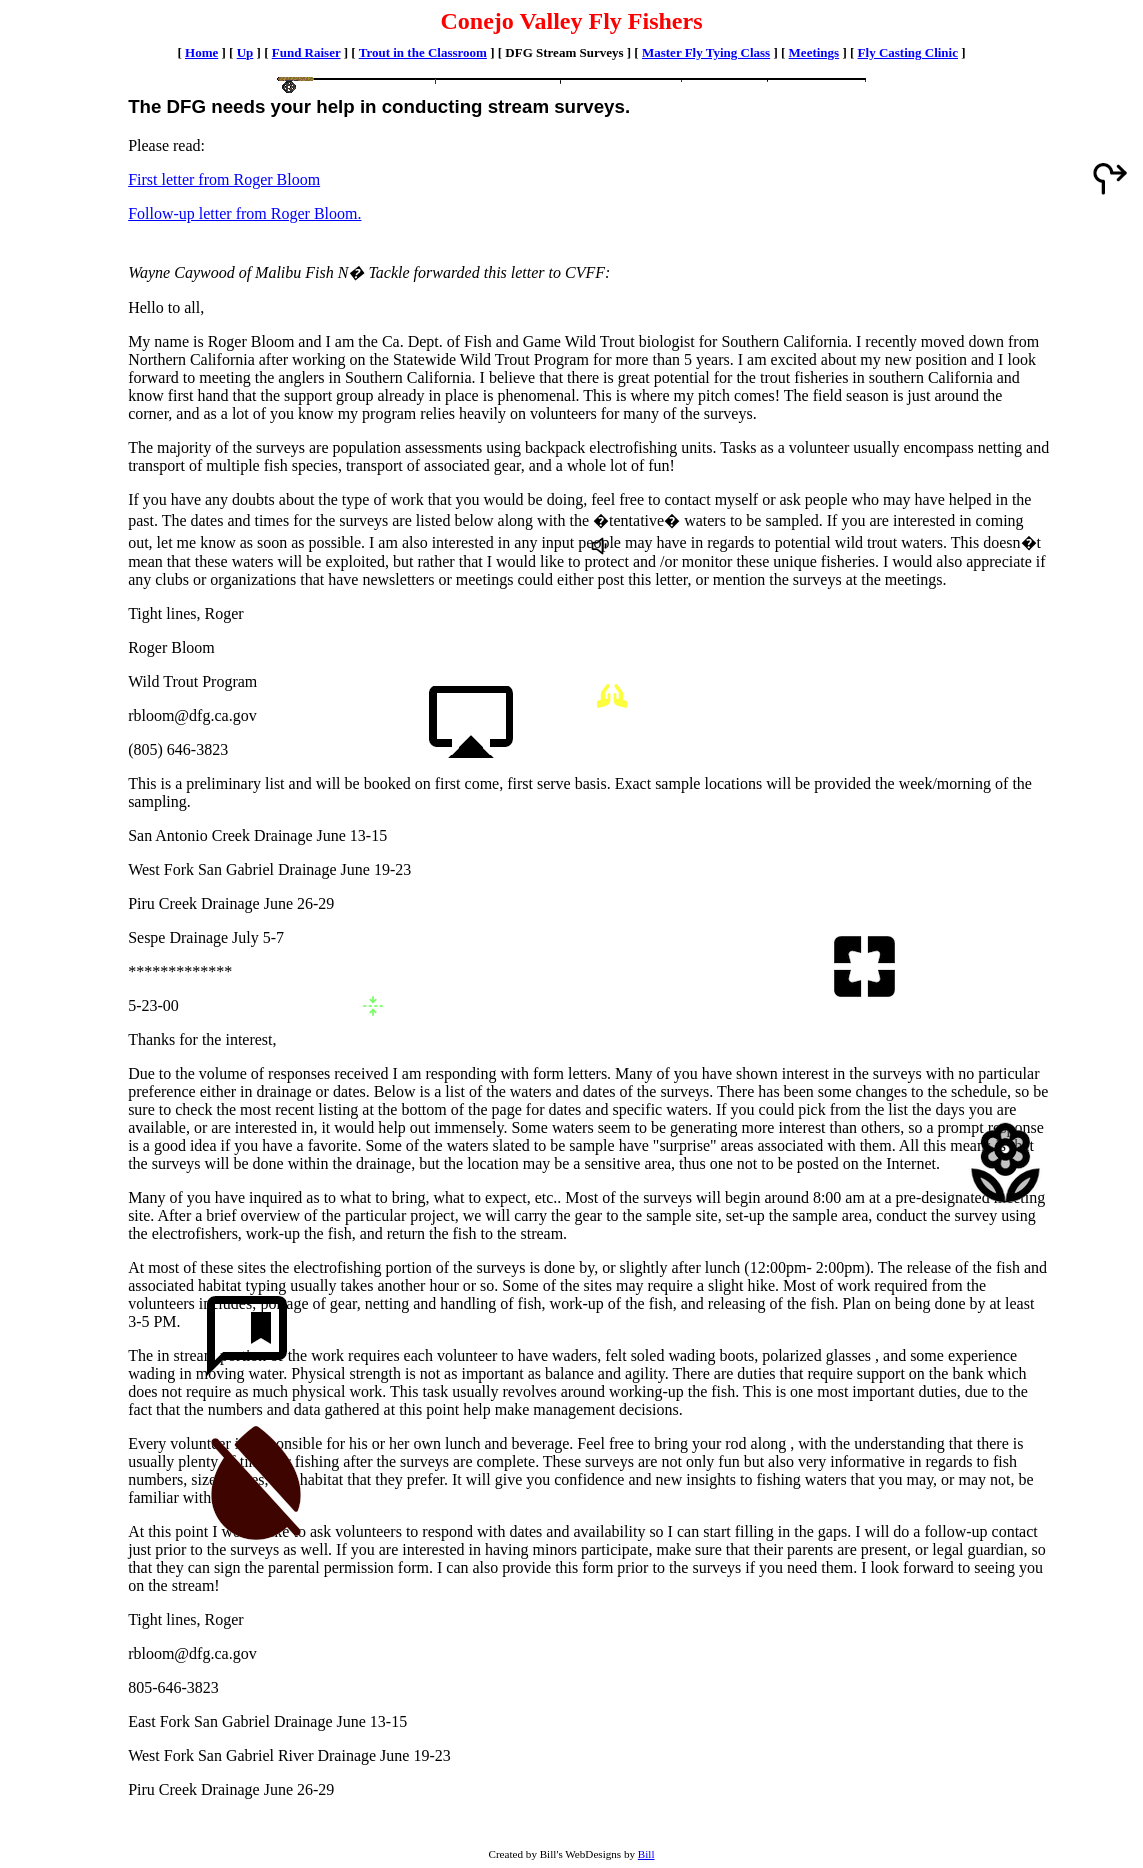 The image size is (1143, 1868). I want to click on collapse content vertically, so click(373, 1006).